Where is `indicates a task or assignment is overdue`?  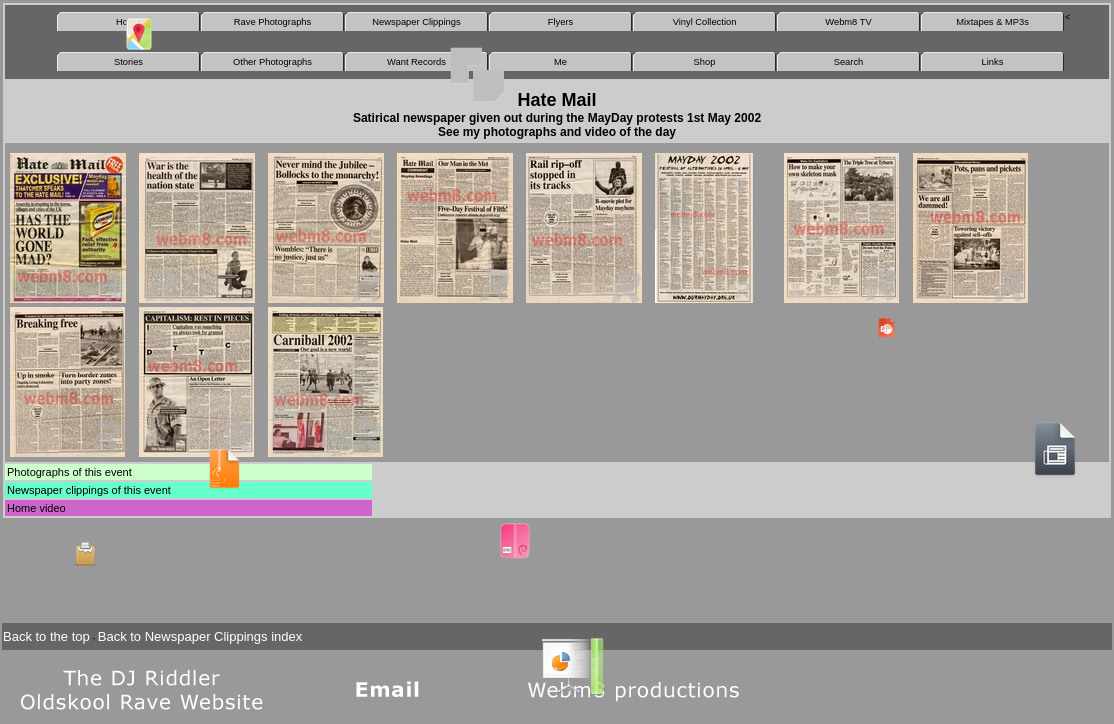
indicates a task or assignment is overdue is located at coordinates (85, 554).